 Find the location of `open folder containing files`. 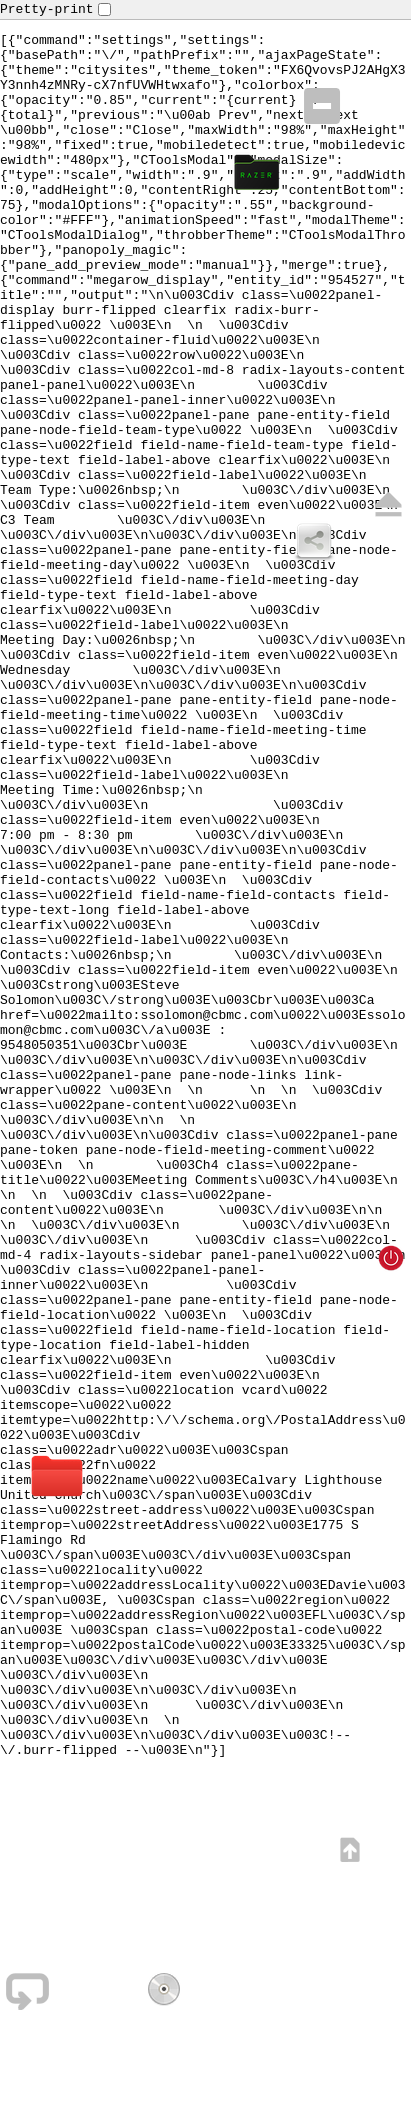

open folder containing files is located at coordinates (57, 1476).